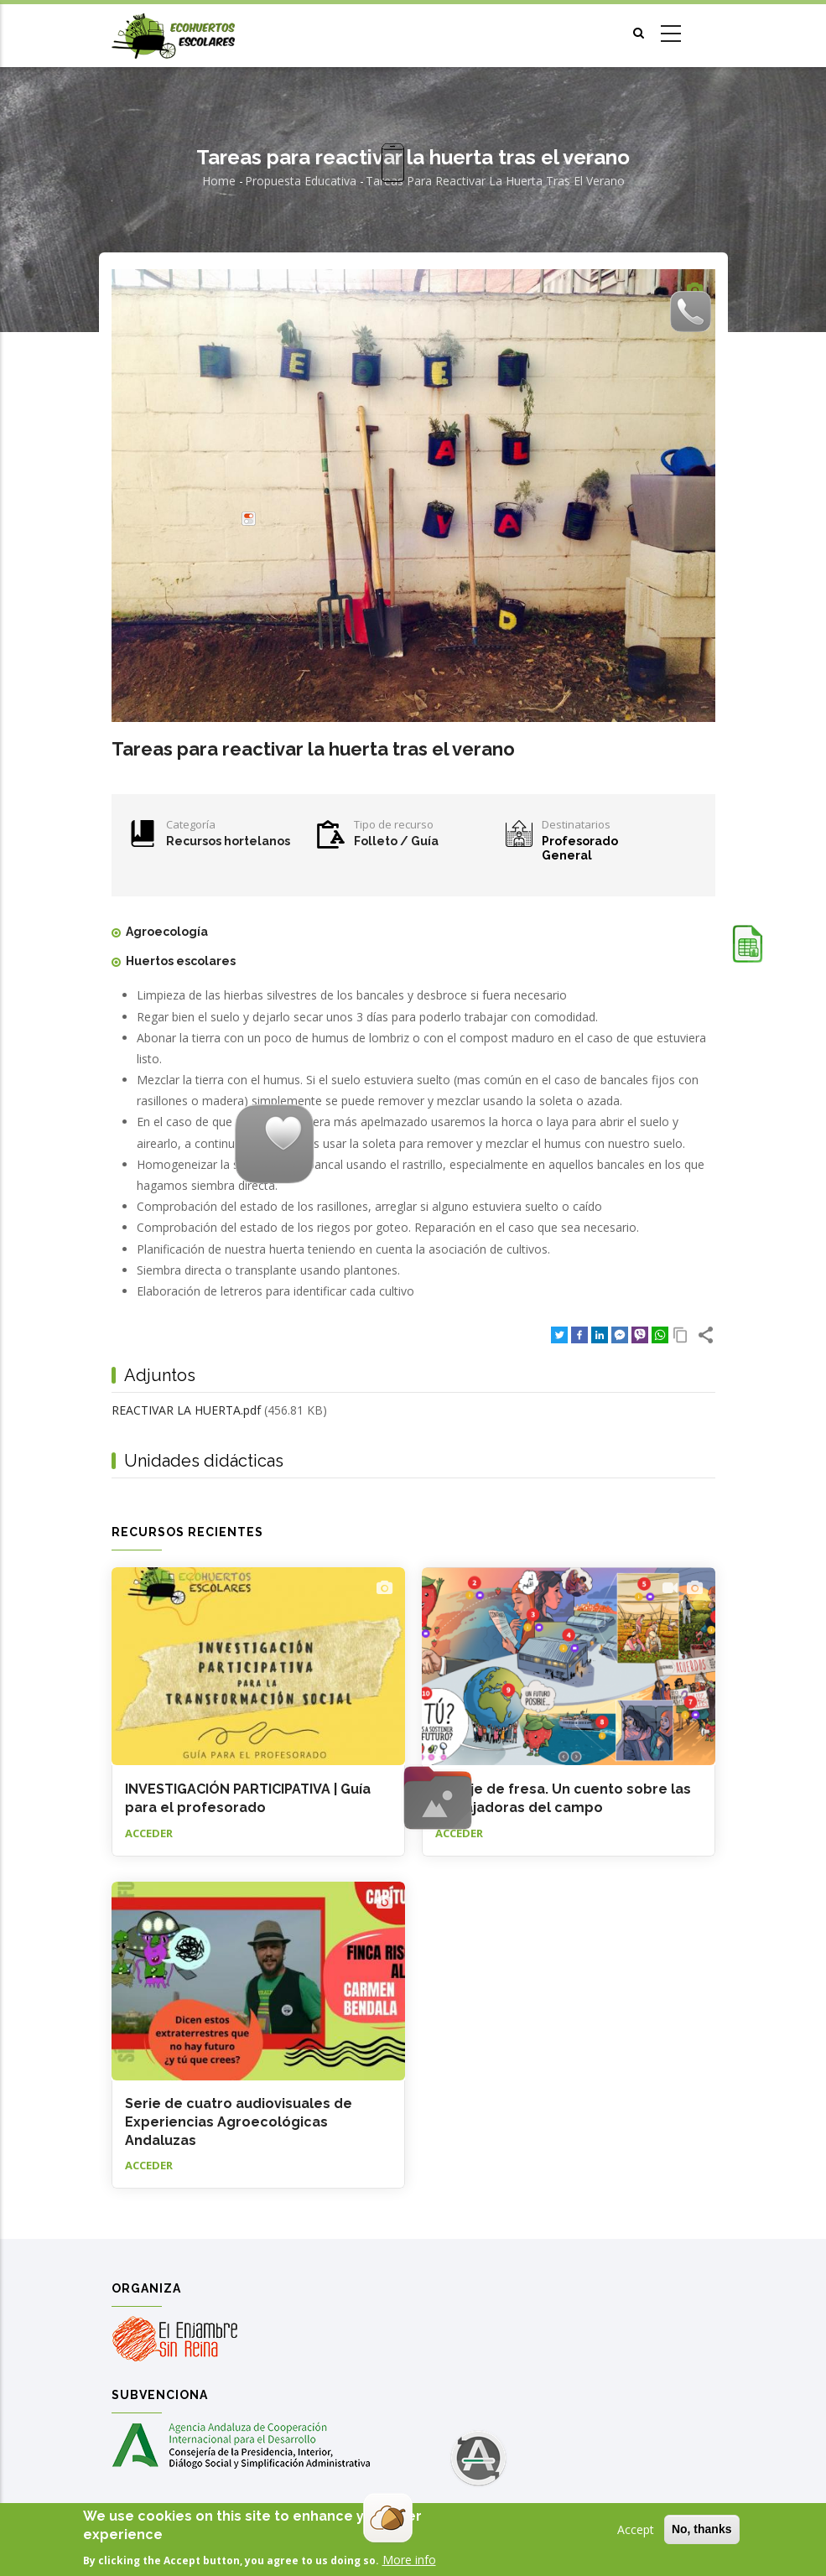 This screenshot has width=826, height=2576. Describe the element at coordinates (392, 162) in the screenshot. I see `access airport extreme router settings` at that location.